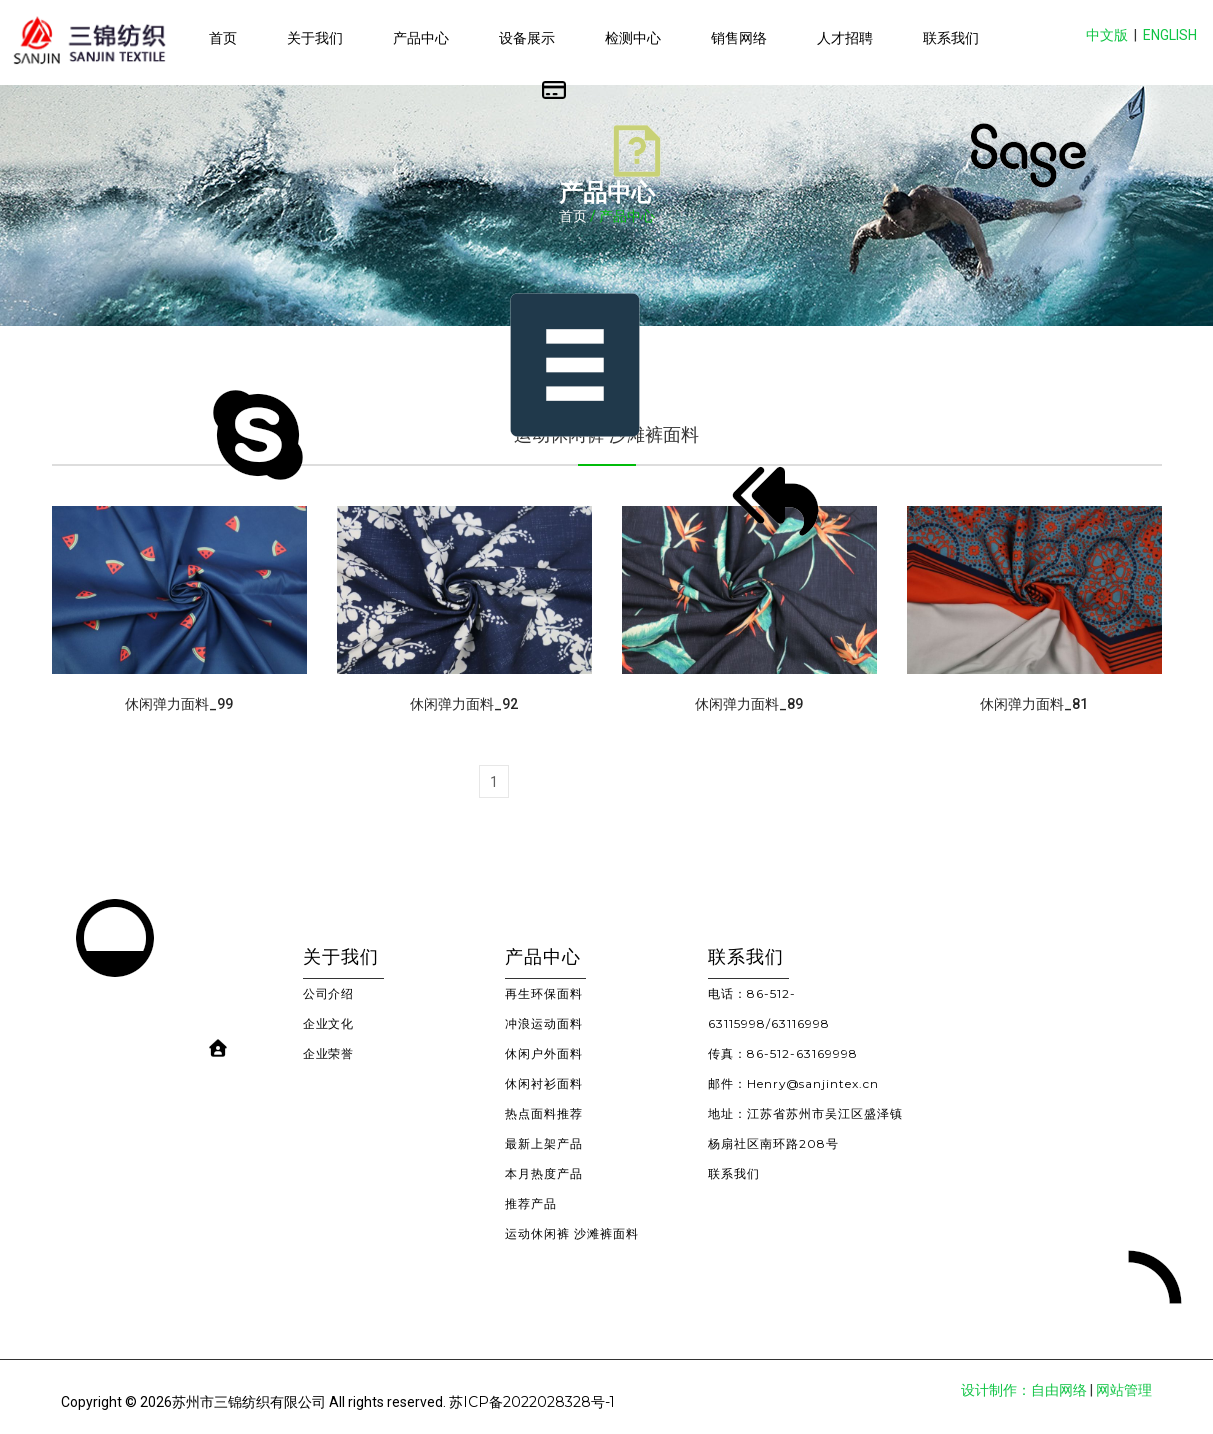 This screenshot has height=1434, width=1213. I want to click on reply all to an email or message, so click(775, 502).